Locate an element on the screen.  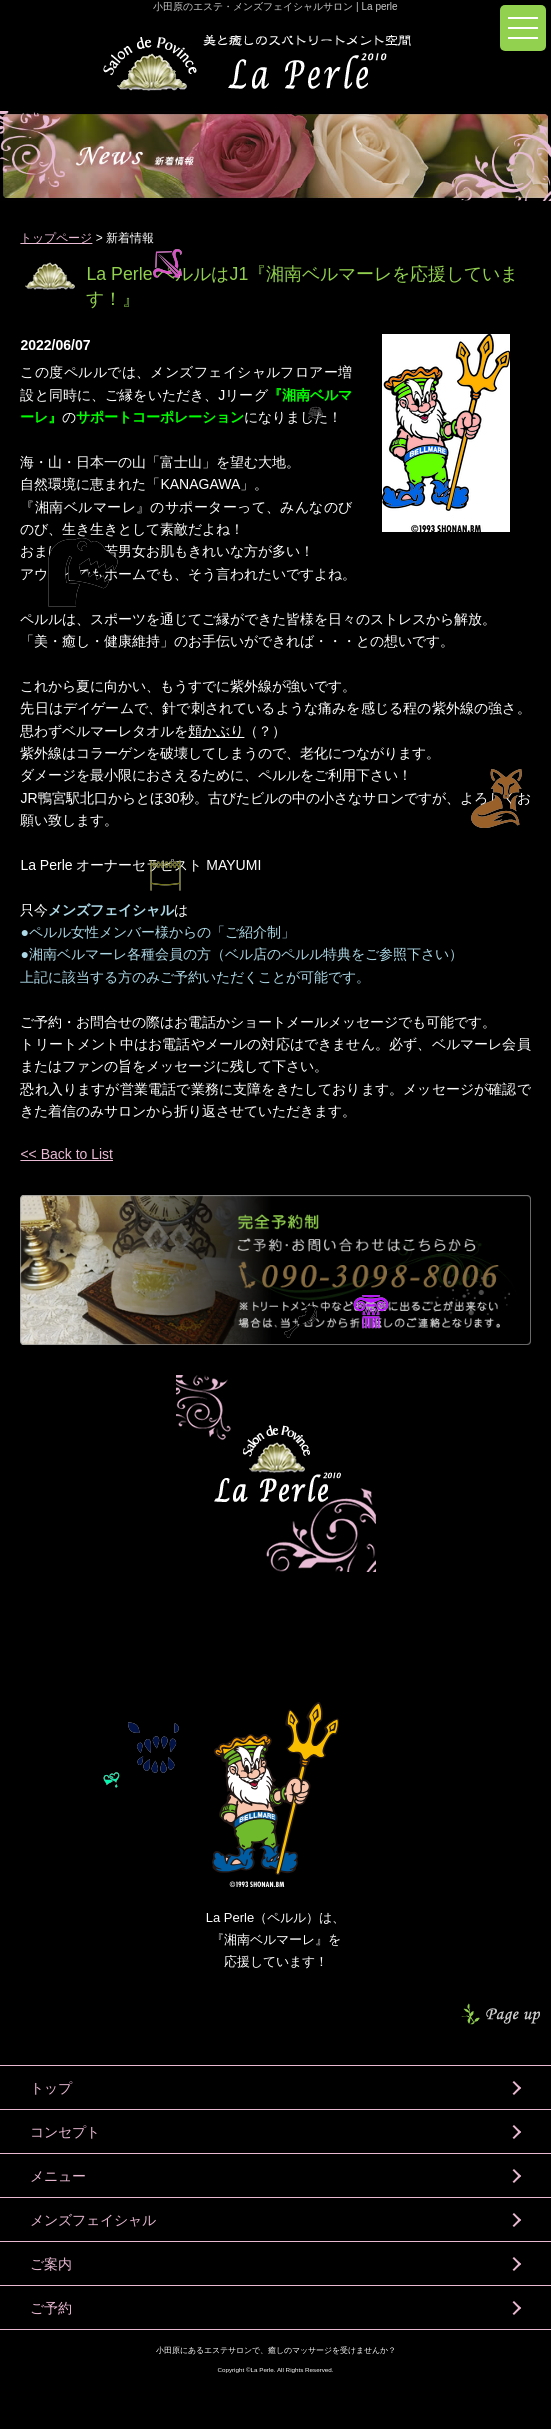
activate double shot ability is located at coordinates (167, 263).